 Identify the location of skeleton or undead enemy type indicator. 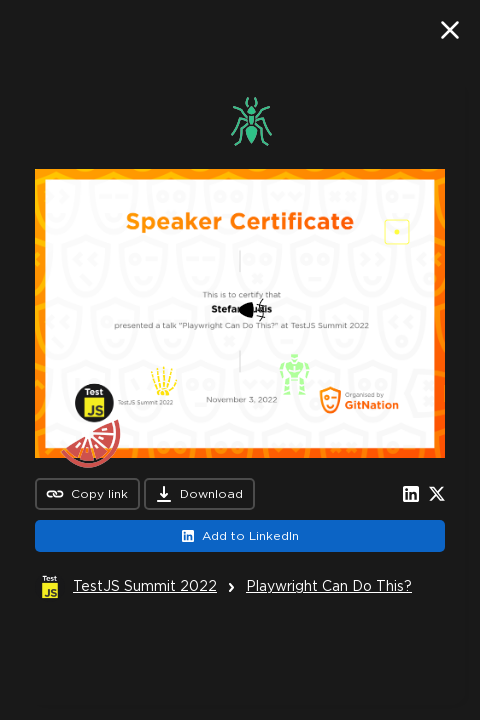
(164, 381).